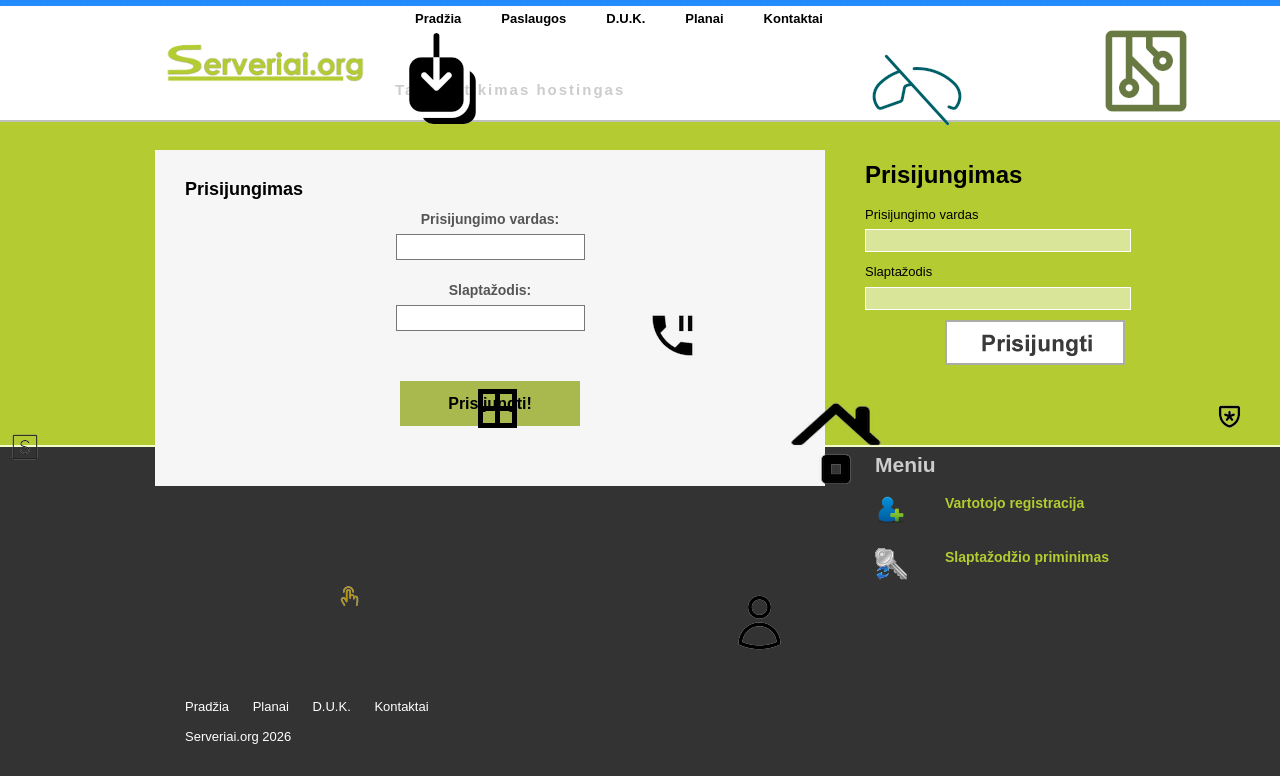 The height and width of the screenshot is (776, 1280). I want to click on download multiple files, so click(442, 78).